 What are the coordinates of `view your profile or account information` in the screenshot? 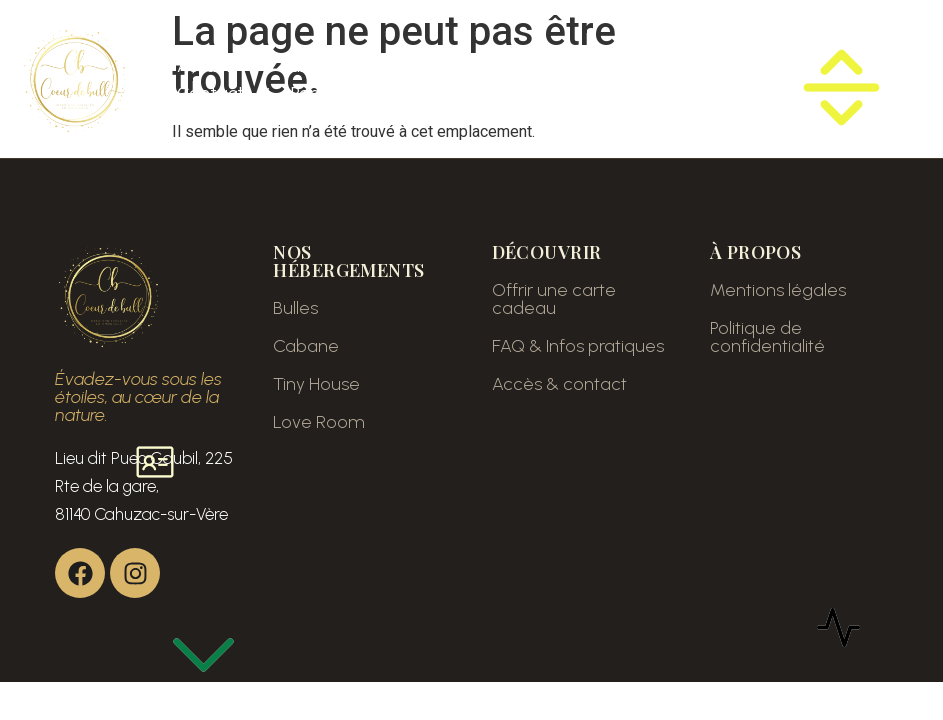 It's located at (155, 462).